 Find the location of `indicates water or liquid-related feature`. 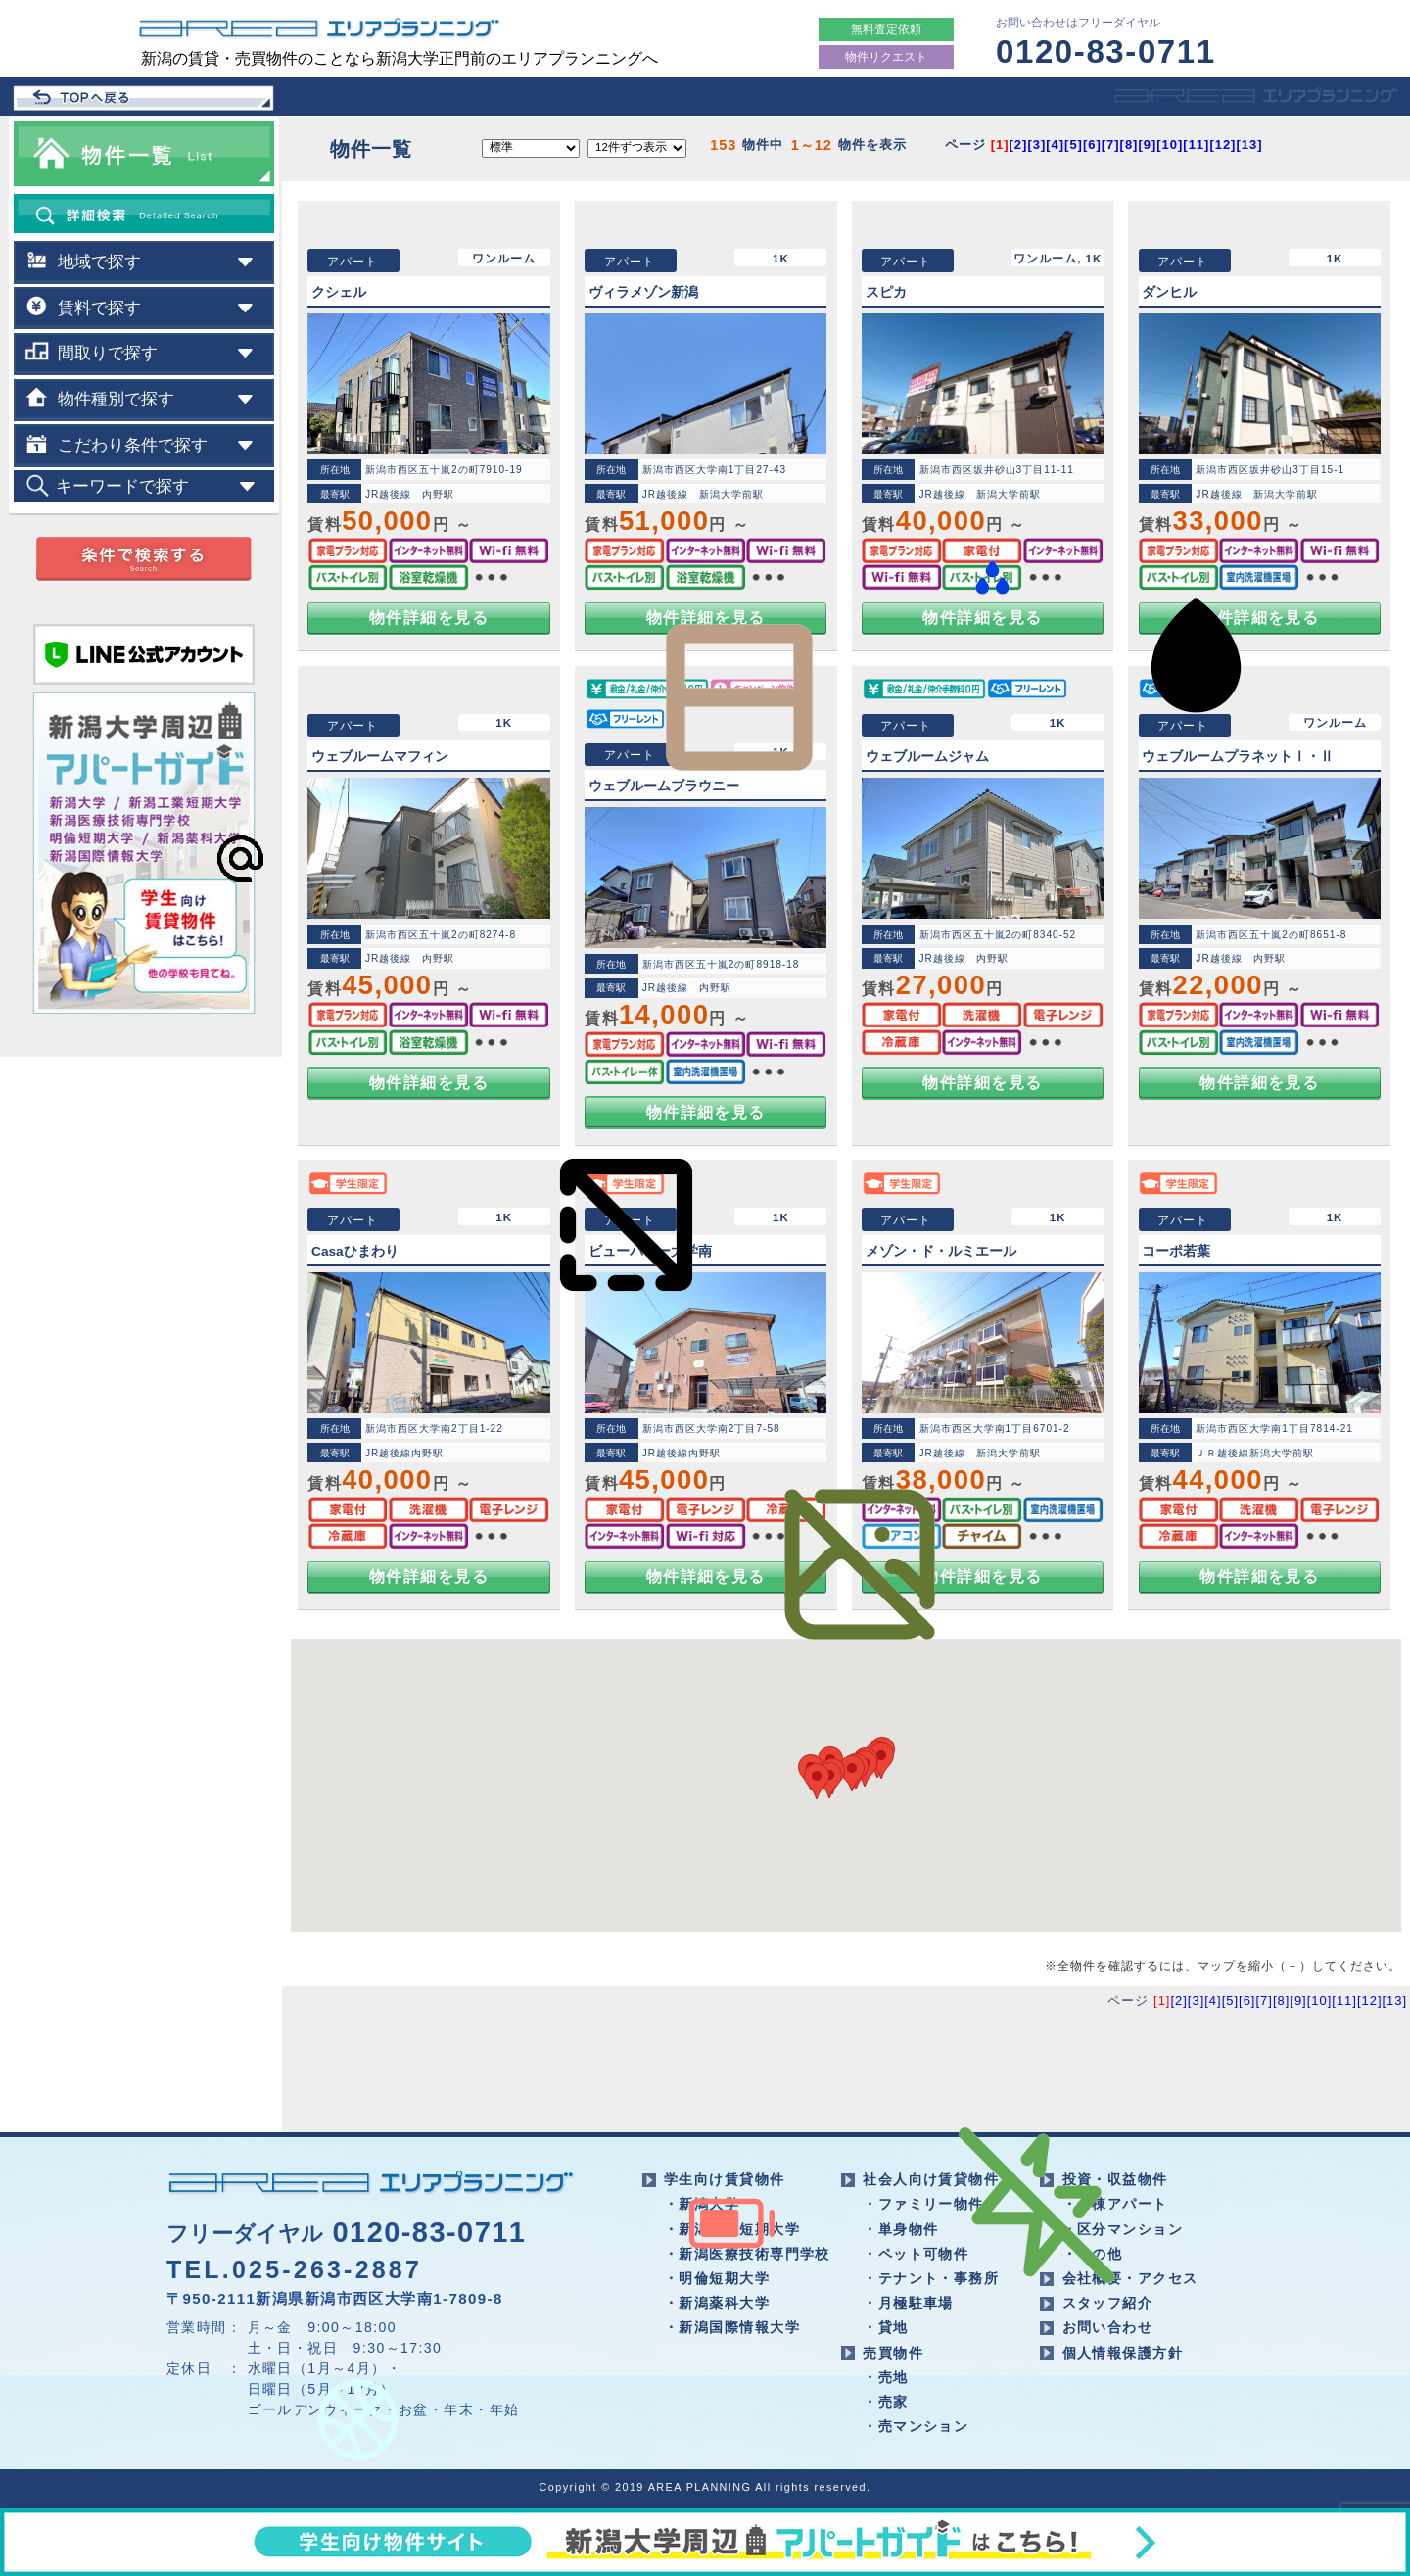

indicates water or liquid-related feature is located at coordinates (1196, 659).